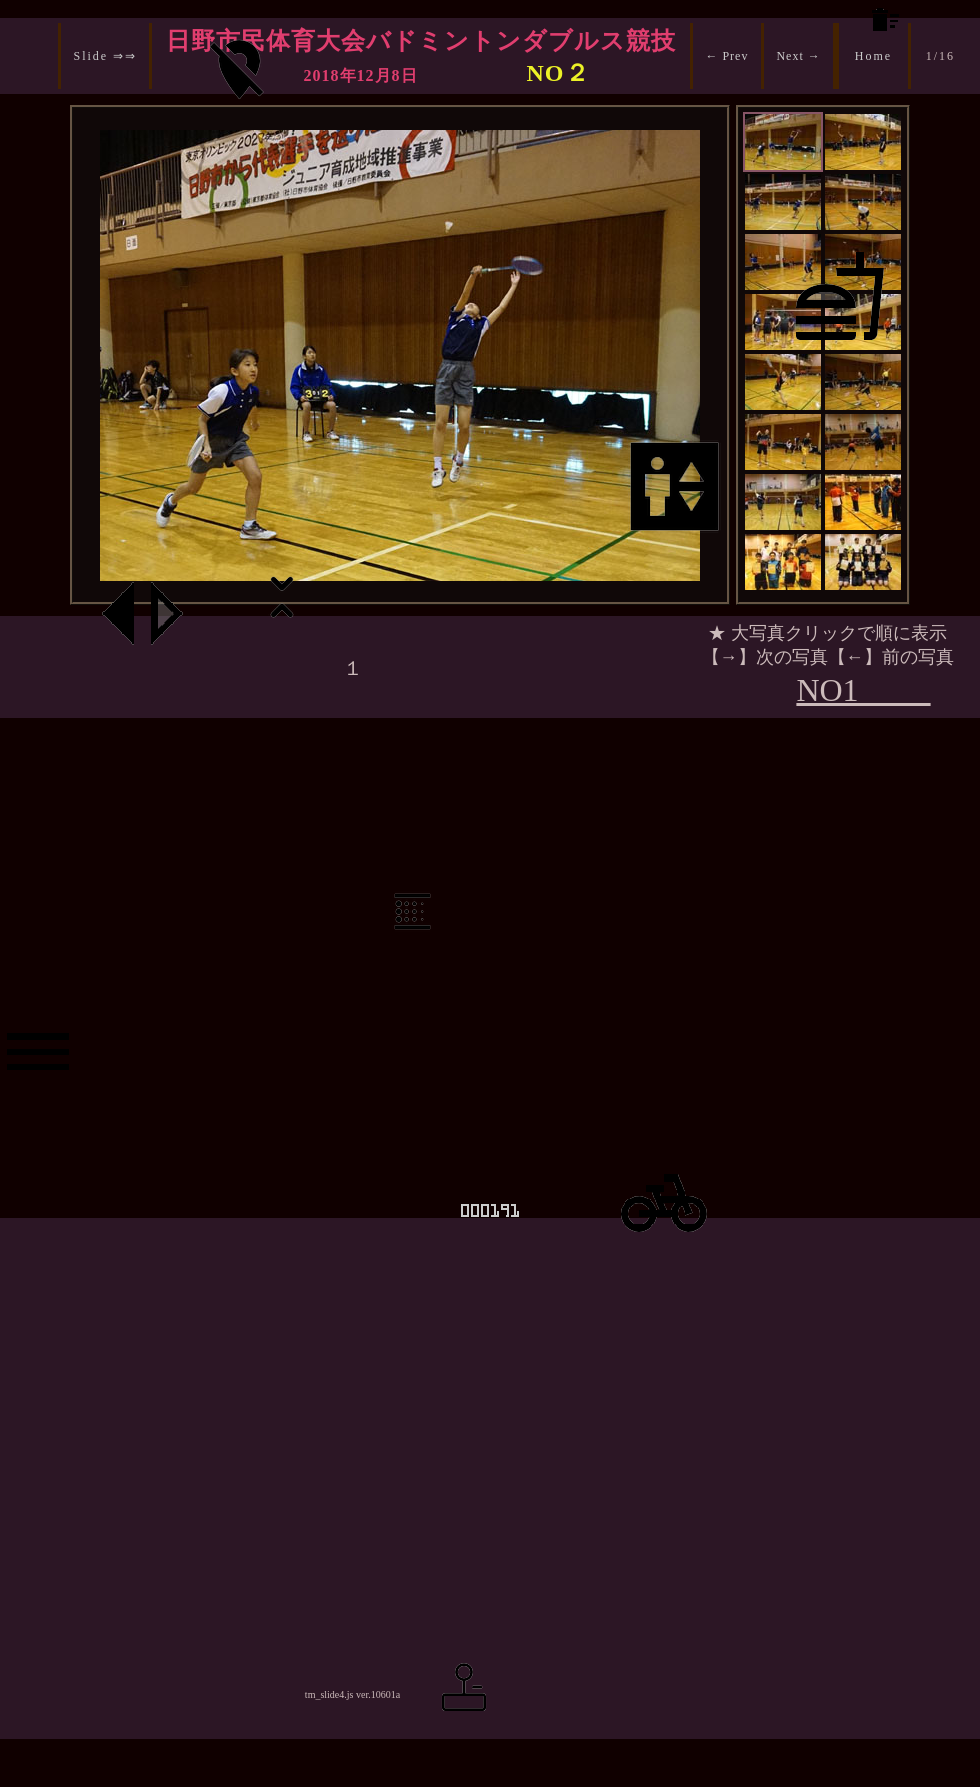 The height and width of the screenshot is (1787, 980). I want to click on access gaming or controller settings, so click(464, 1689).